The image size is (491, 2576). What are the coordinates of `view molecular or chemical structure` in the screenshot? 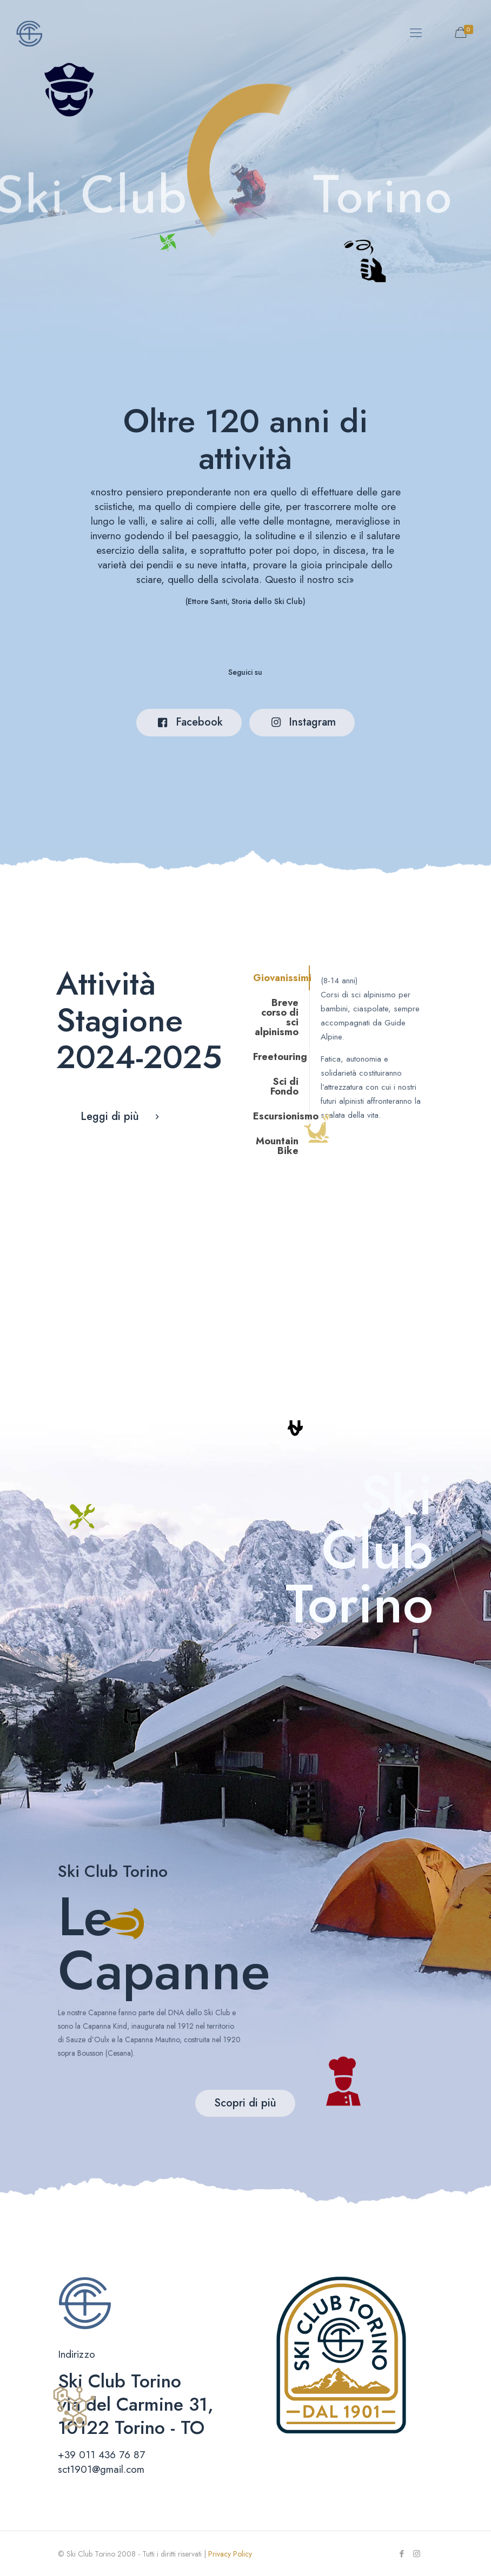 It's located at (74, 2408).